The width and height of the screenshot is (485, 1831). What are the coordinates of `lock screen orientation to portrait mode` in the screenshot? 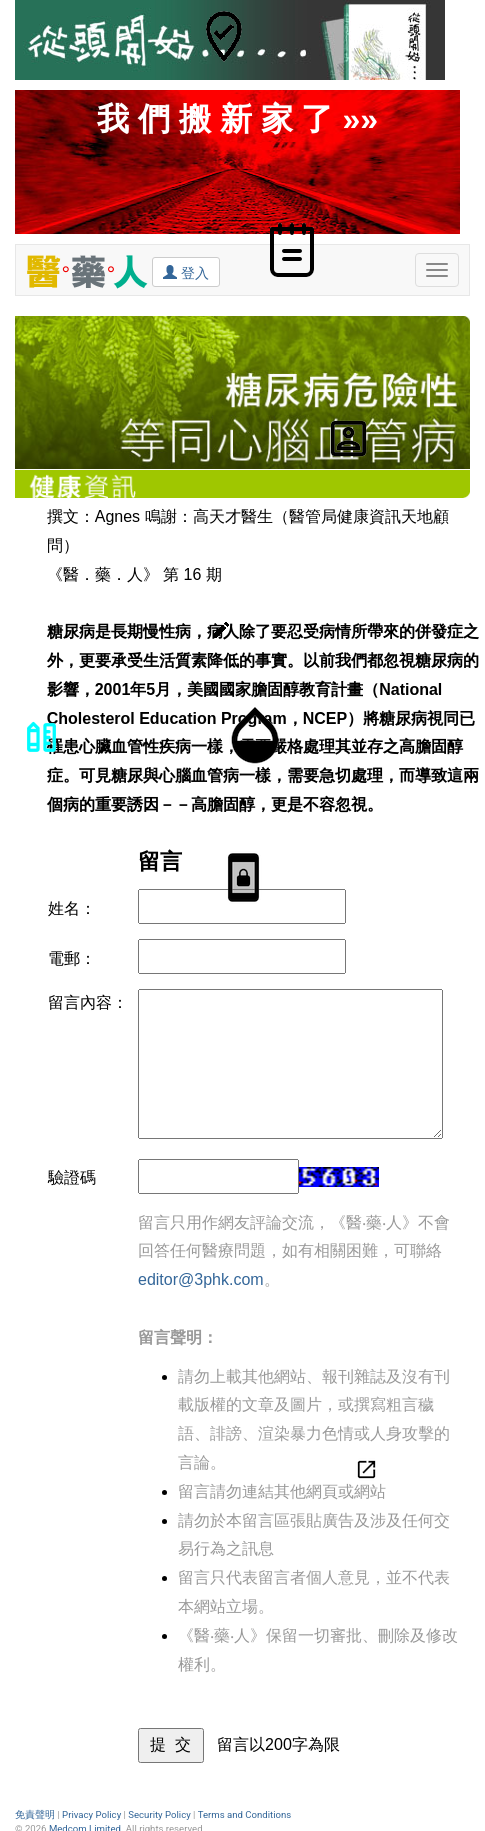 It's located at (243, 877).